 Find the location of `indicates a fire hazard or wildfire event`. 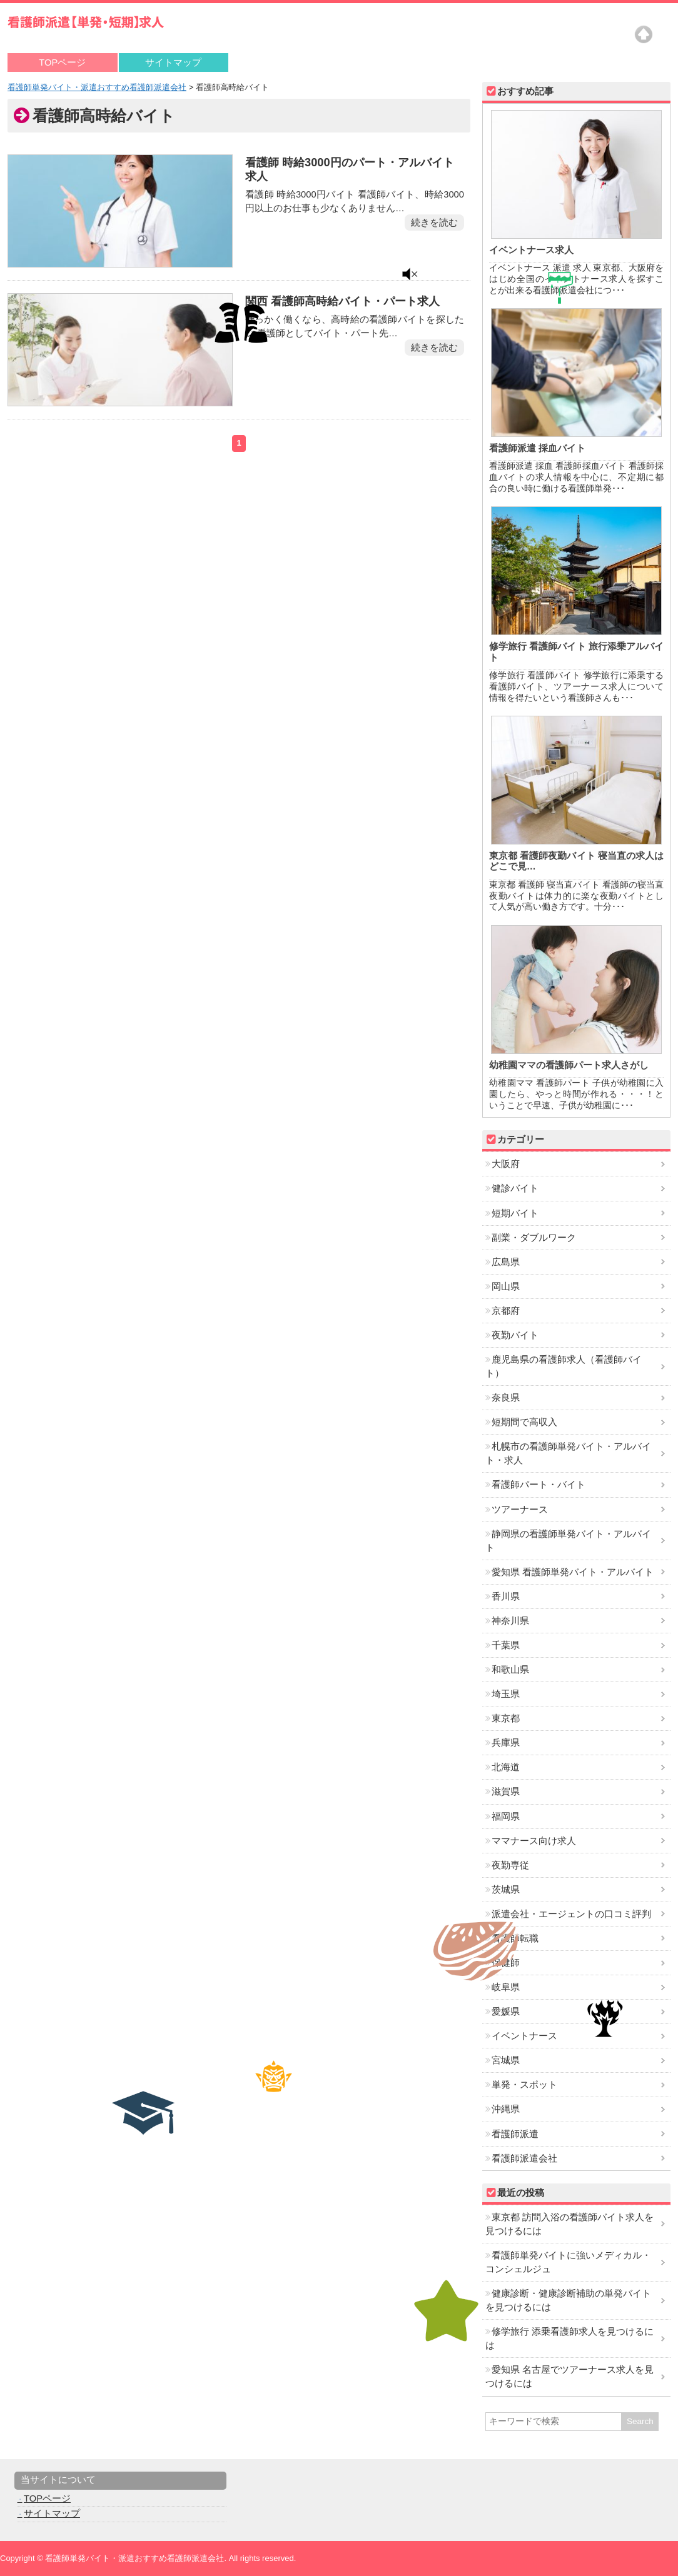

indicates a fire hazard or wildfire event is located at coordinates (605, 2018).